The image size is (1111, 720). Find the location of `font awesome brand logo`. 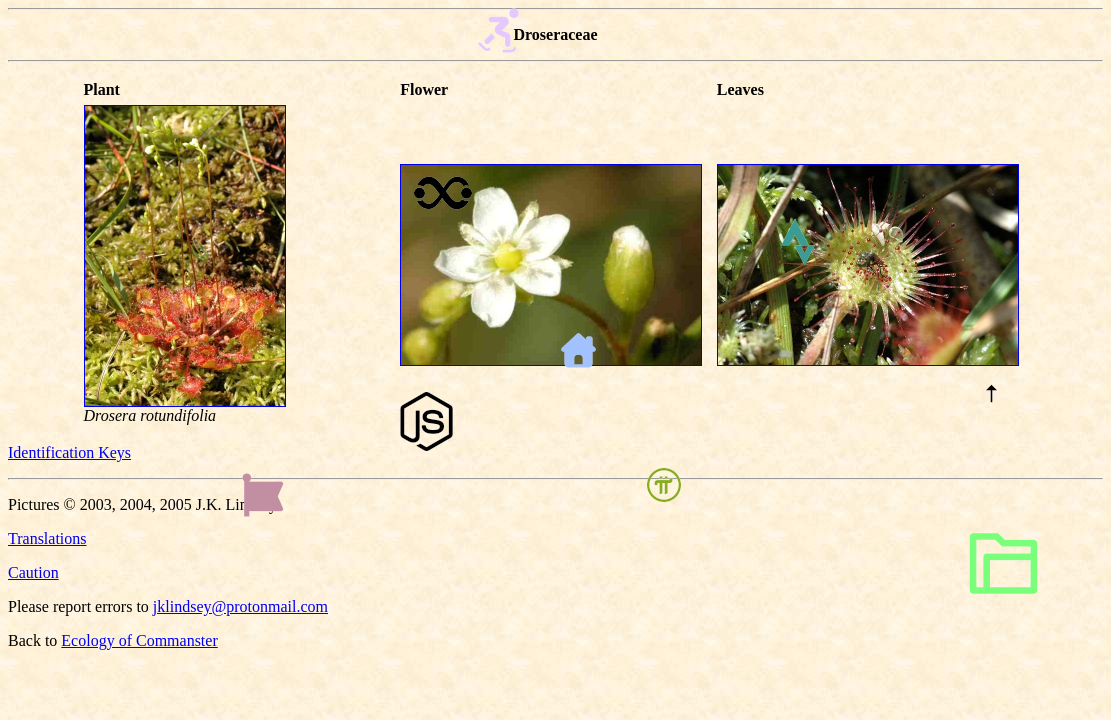

font awesome brand logo is located at coordinates (263, 495).